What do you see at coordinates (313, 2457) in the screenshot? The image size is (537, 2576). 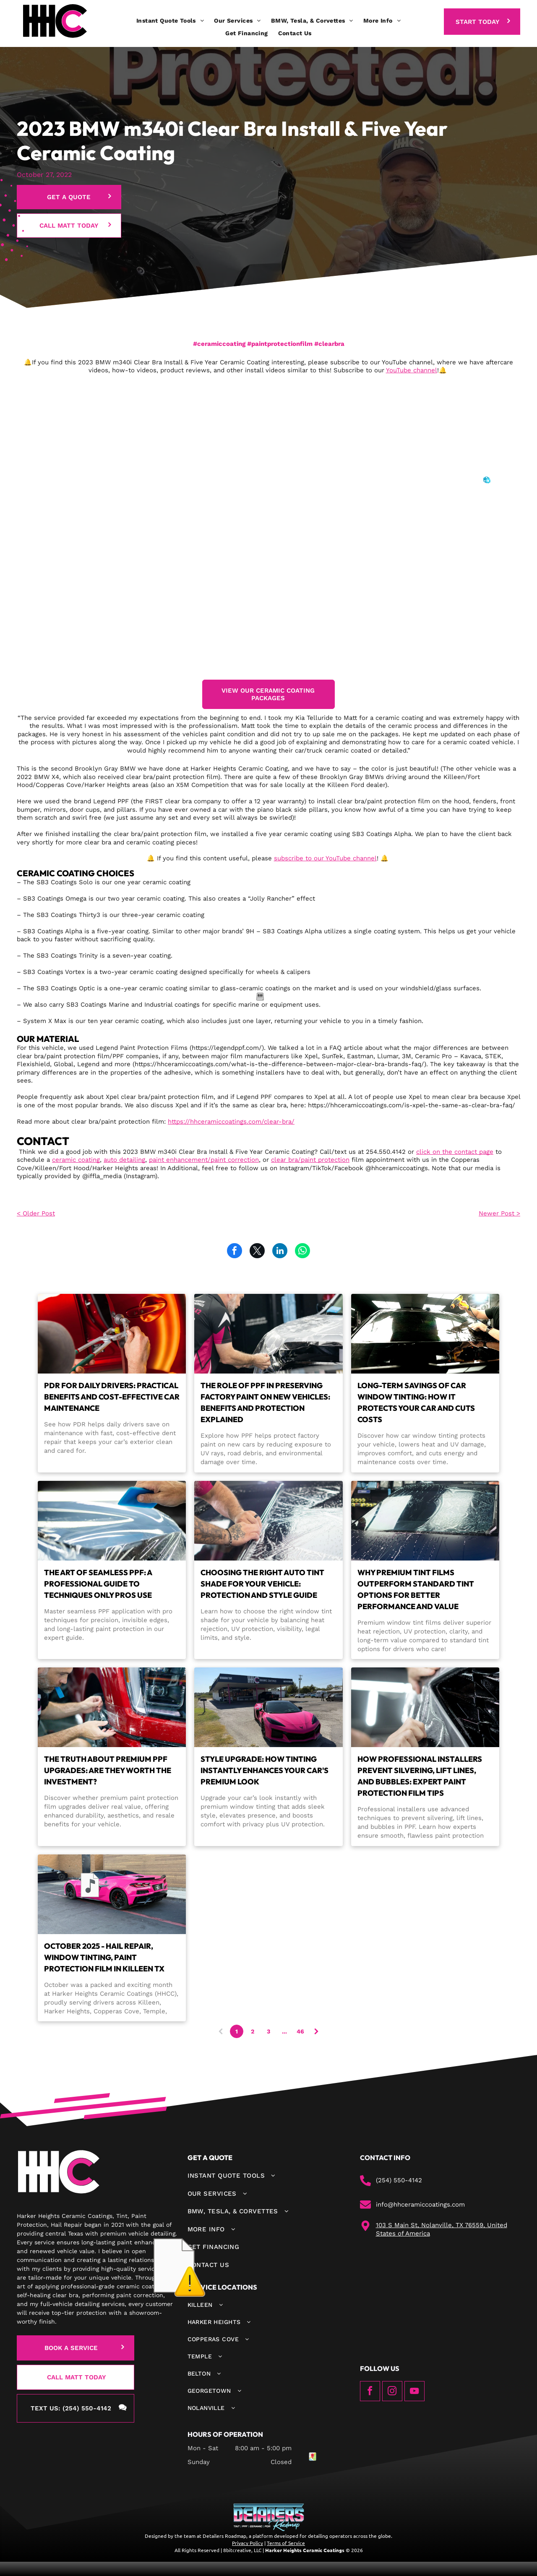 I see `open a google earth location file` at bounding box center [313, 2457].